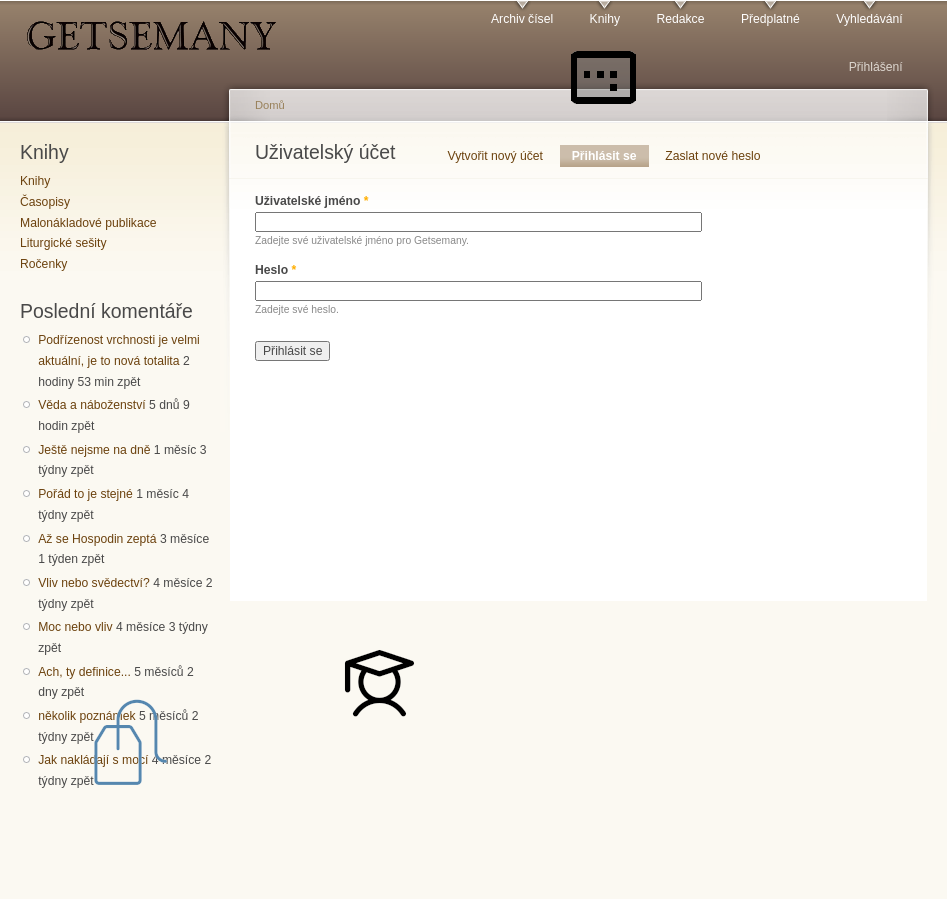 The width and height of the screenshot is (947, 899). Describe the element at coordinates (127, 745) in the screenshot. I see `browse tea or hot beverage options` at that location.